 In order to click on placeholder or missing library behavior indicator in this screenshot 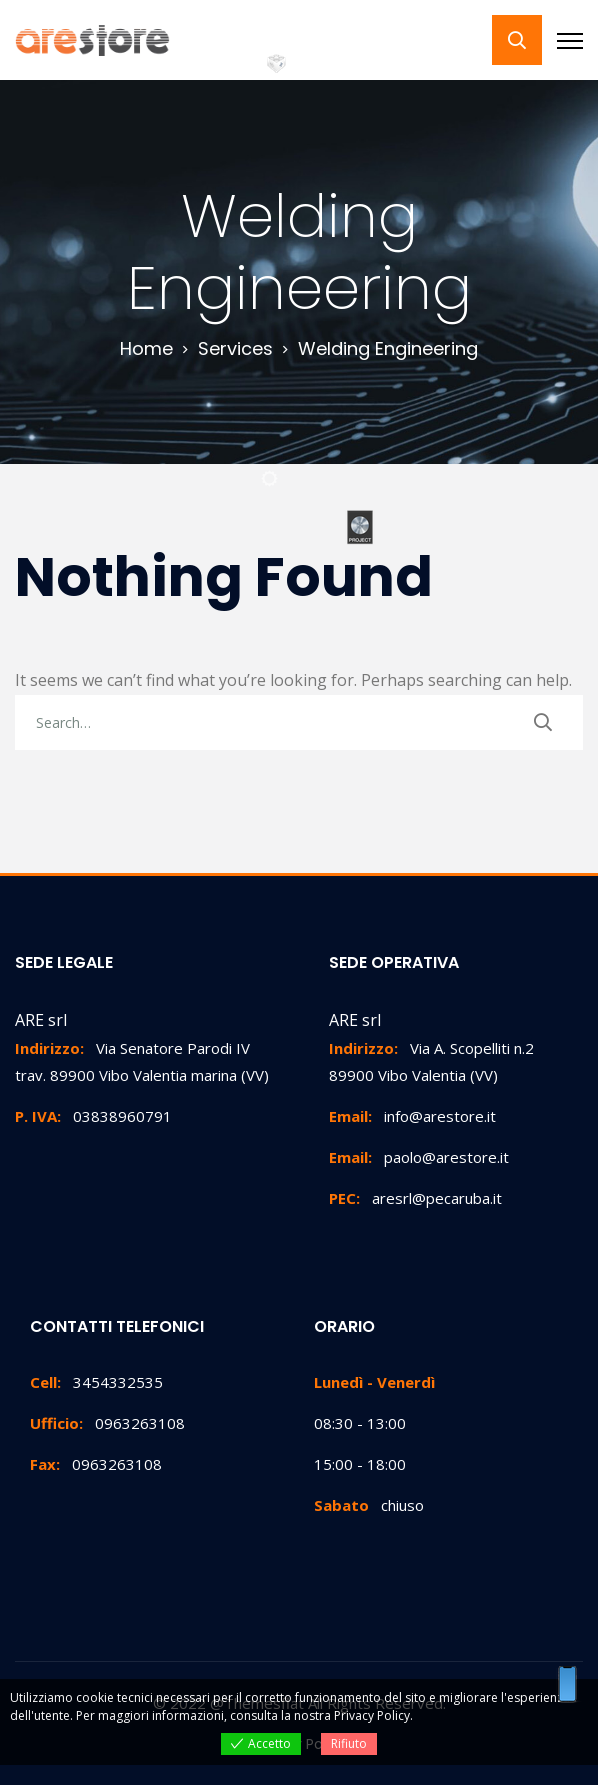, I will do `click(269, 478)`.